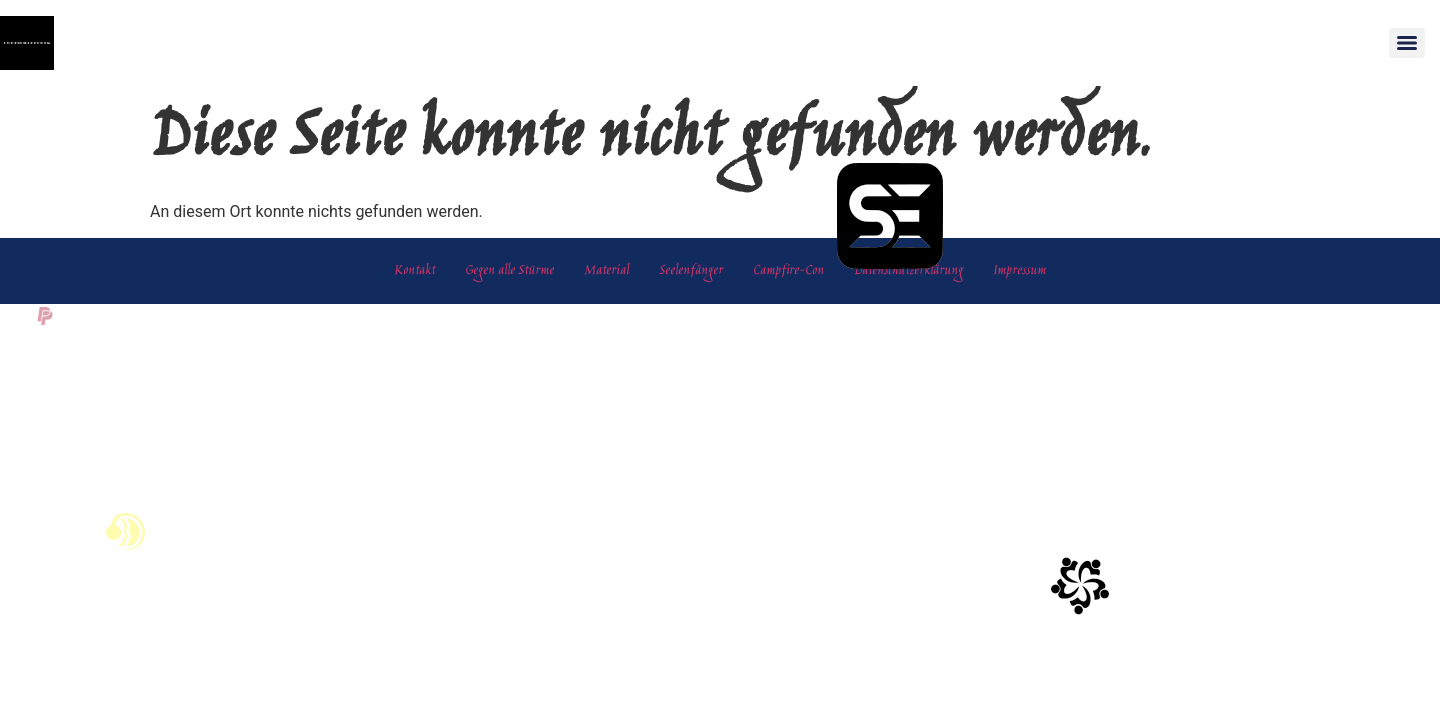  What do you see at coordinates (125, 531) in the screenshot?
I see `open TeamSpeak voice chat application` at bounding box center [125, 531].